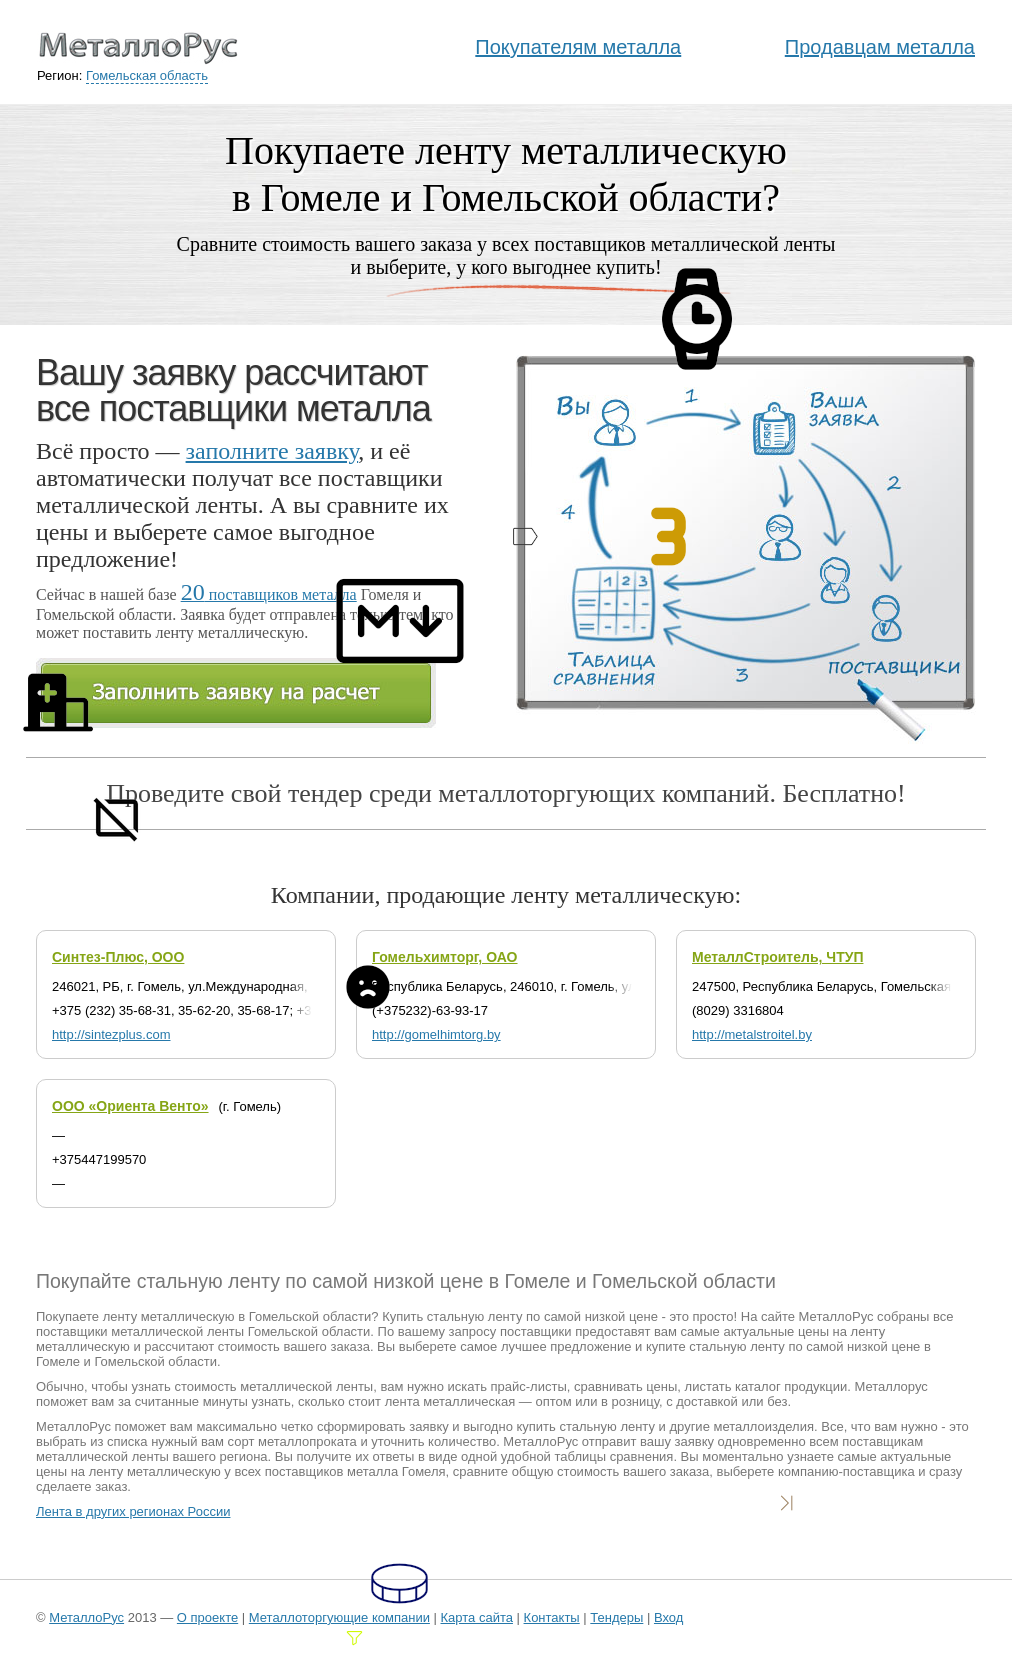  What do you see at coordinates (117, 818) in the screenshot?
I see `indicates browser not supported for this feature` at bounding box center [117, 818].